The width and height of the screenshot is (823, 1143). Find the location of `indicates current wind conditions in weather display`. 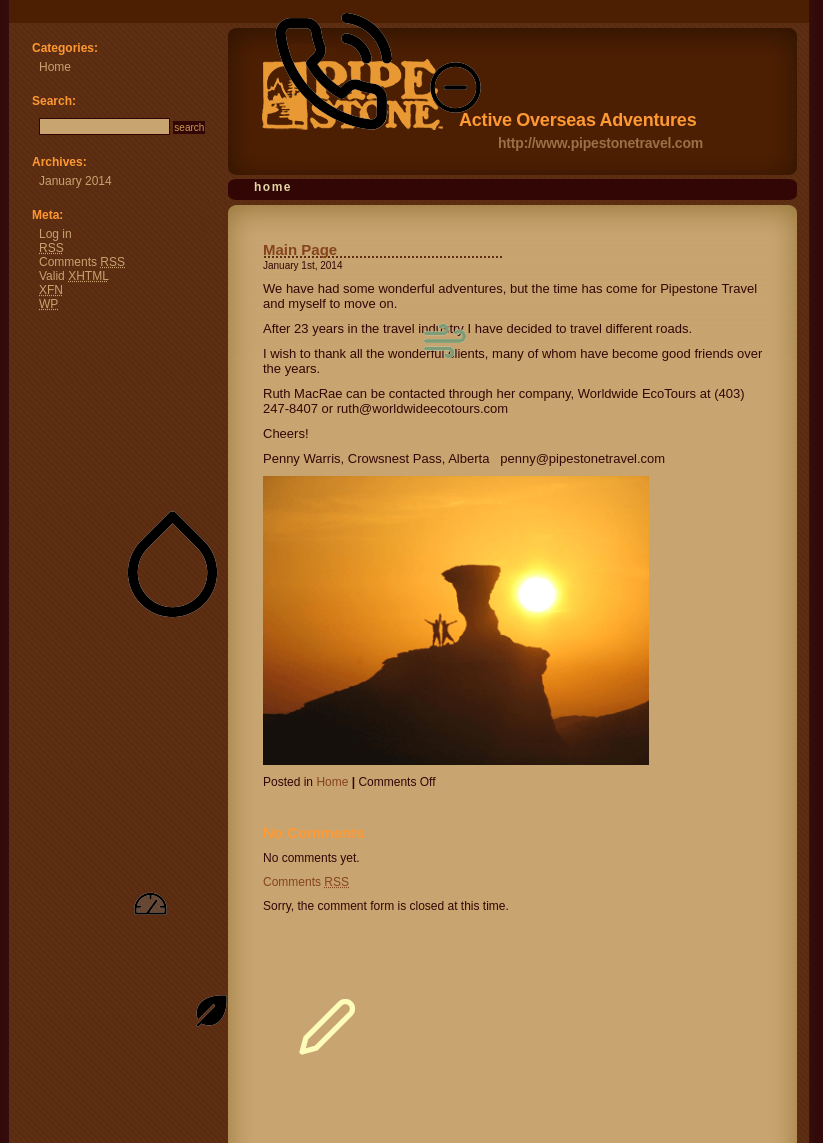

indicates current wind conditions in weather display is located at coordinates (445, 341).